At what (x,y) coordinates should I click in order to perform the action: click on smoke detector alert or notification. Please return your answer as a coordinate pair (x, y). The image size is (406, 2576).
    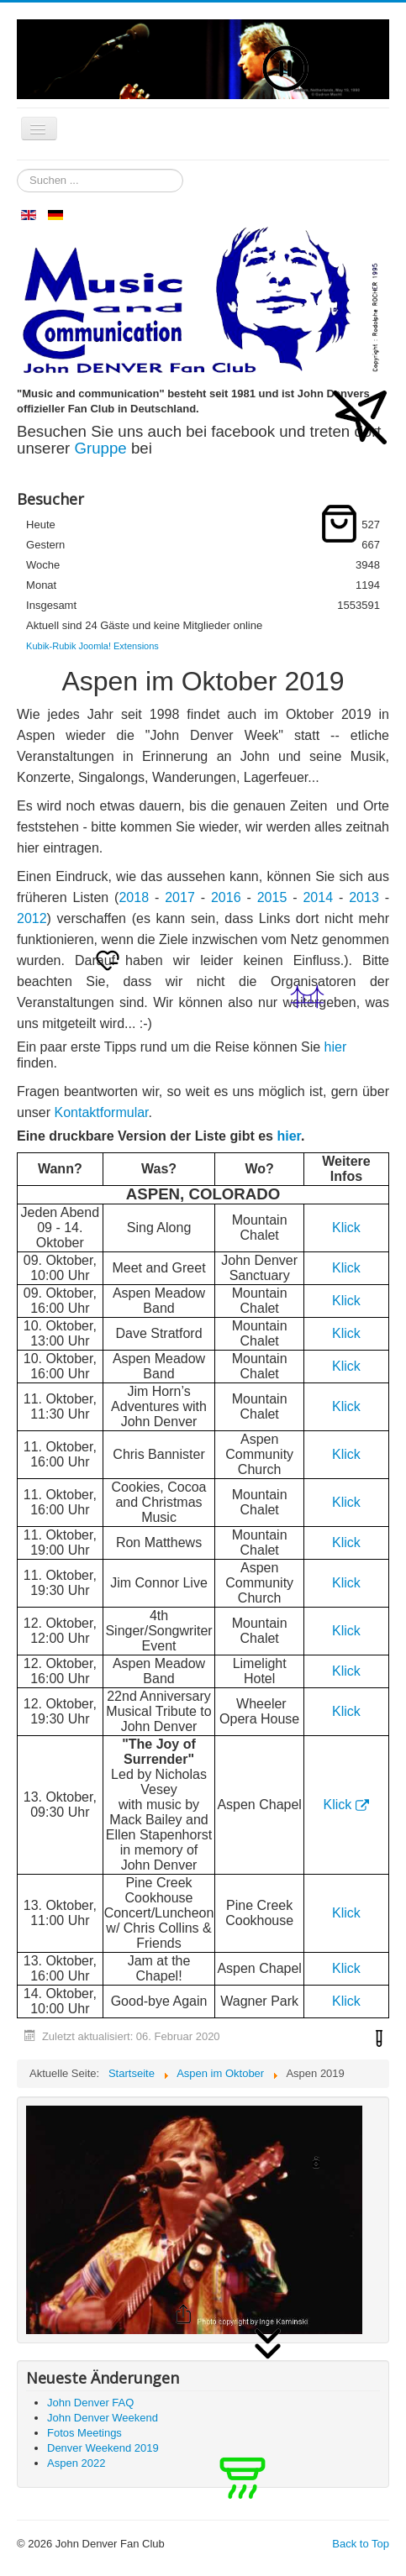
    Looking at the image, I should click on (242, 2478).